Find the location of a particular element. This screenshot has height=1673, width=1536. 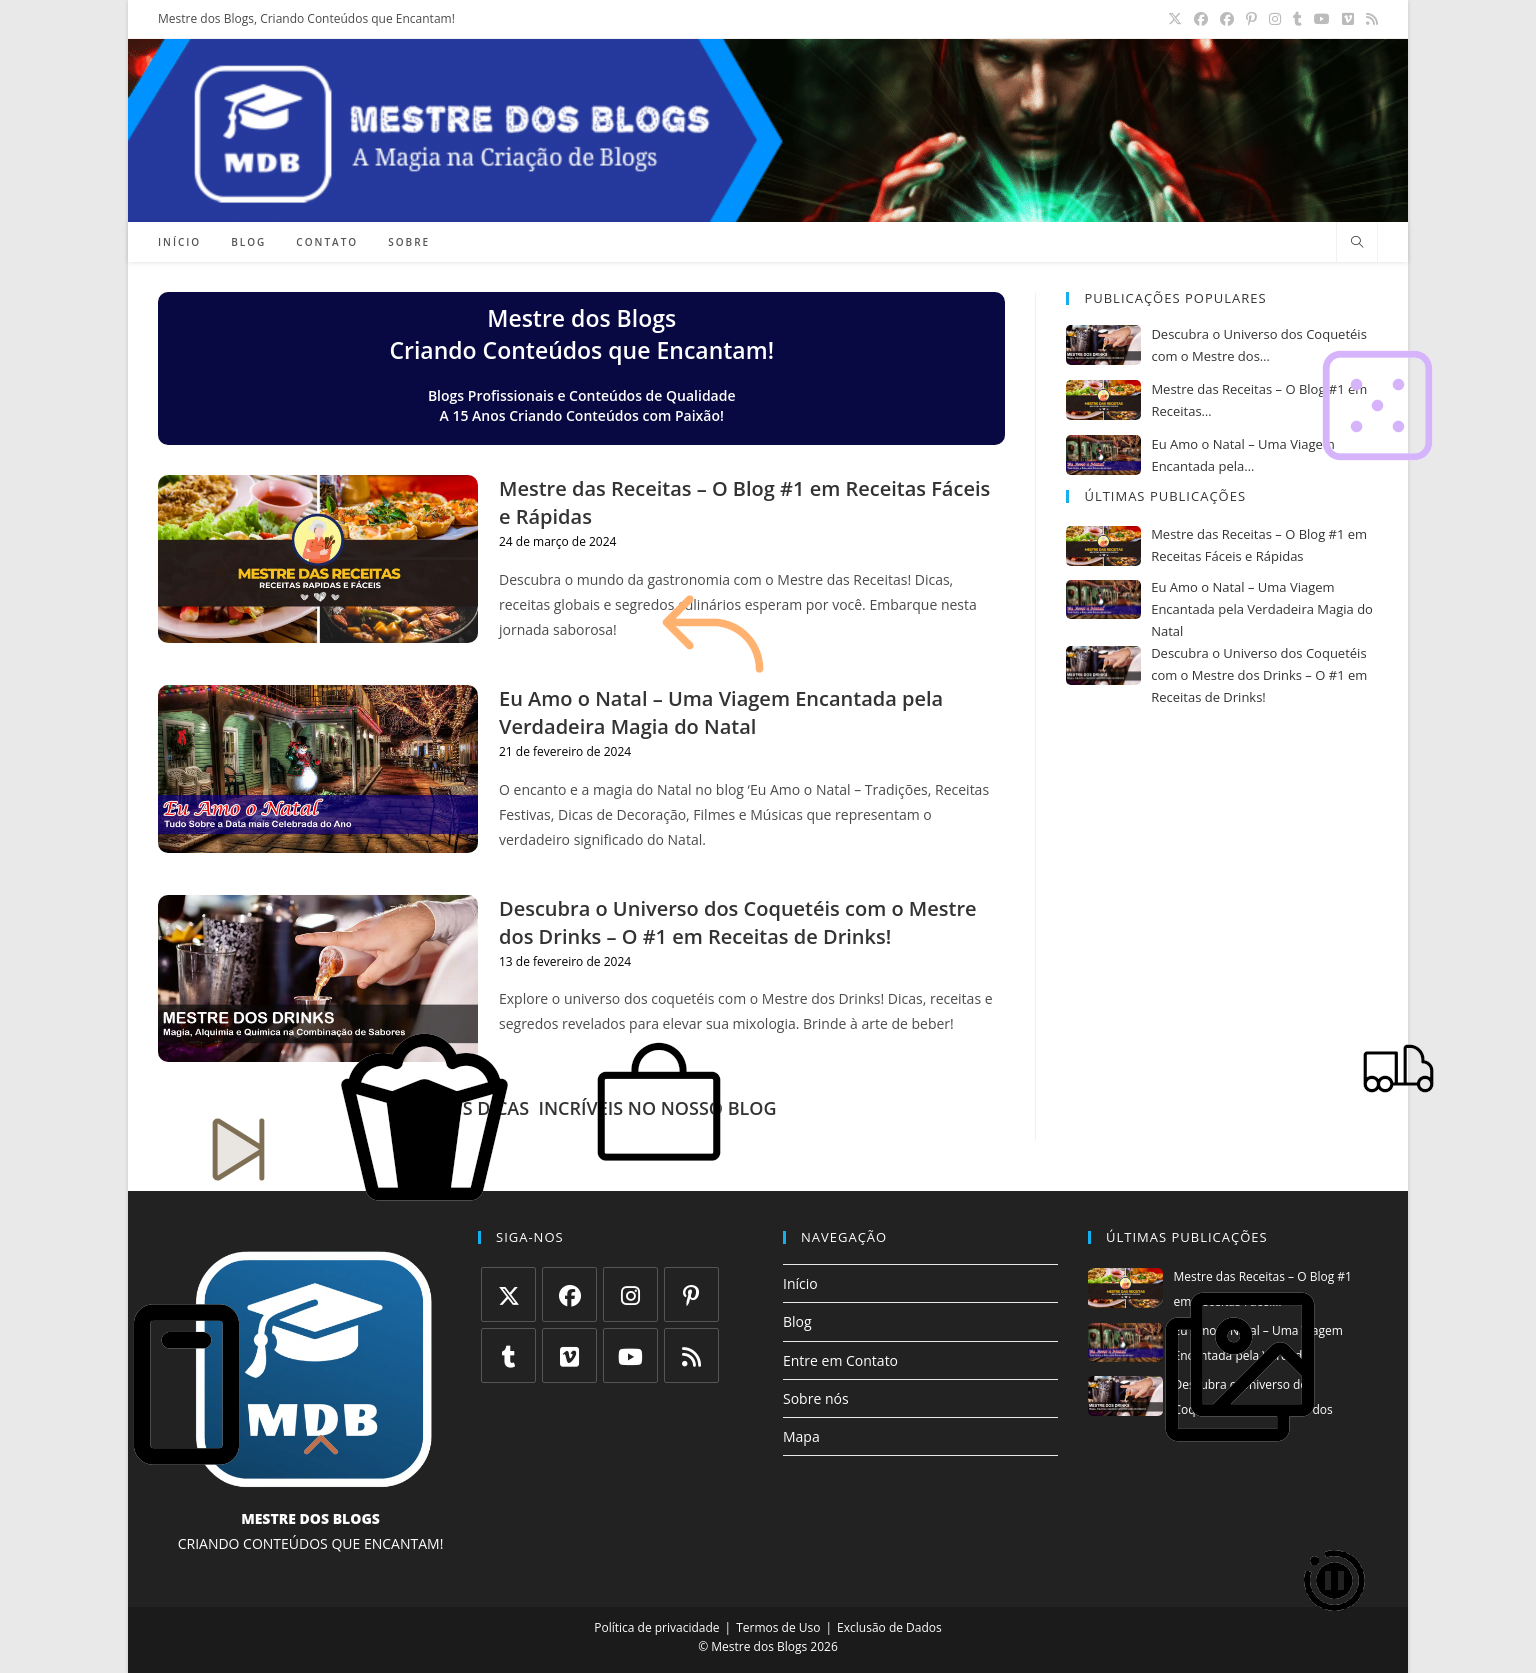

track shipment or delivery status is located at coordinates (1398, 1068).